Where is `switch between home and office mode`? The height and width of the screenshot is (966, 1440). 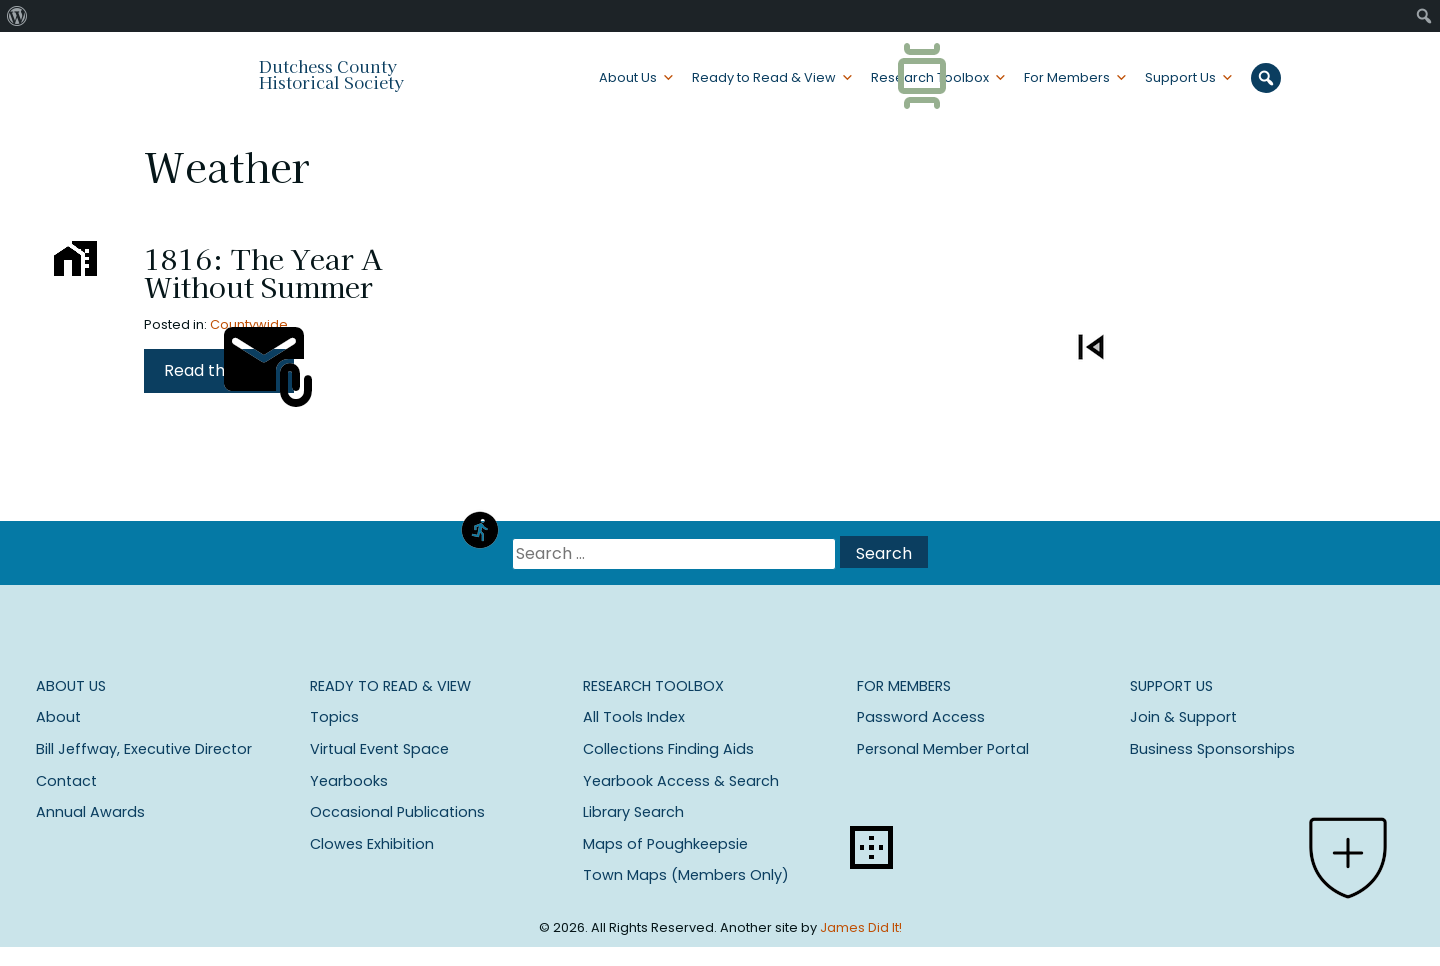
switch between home and office mode is located at coordinates (75, 258).